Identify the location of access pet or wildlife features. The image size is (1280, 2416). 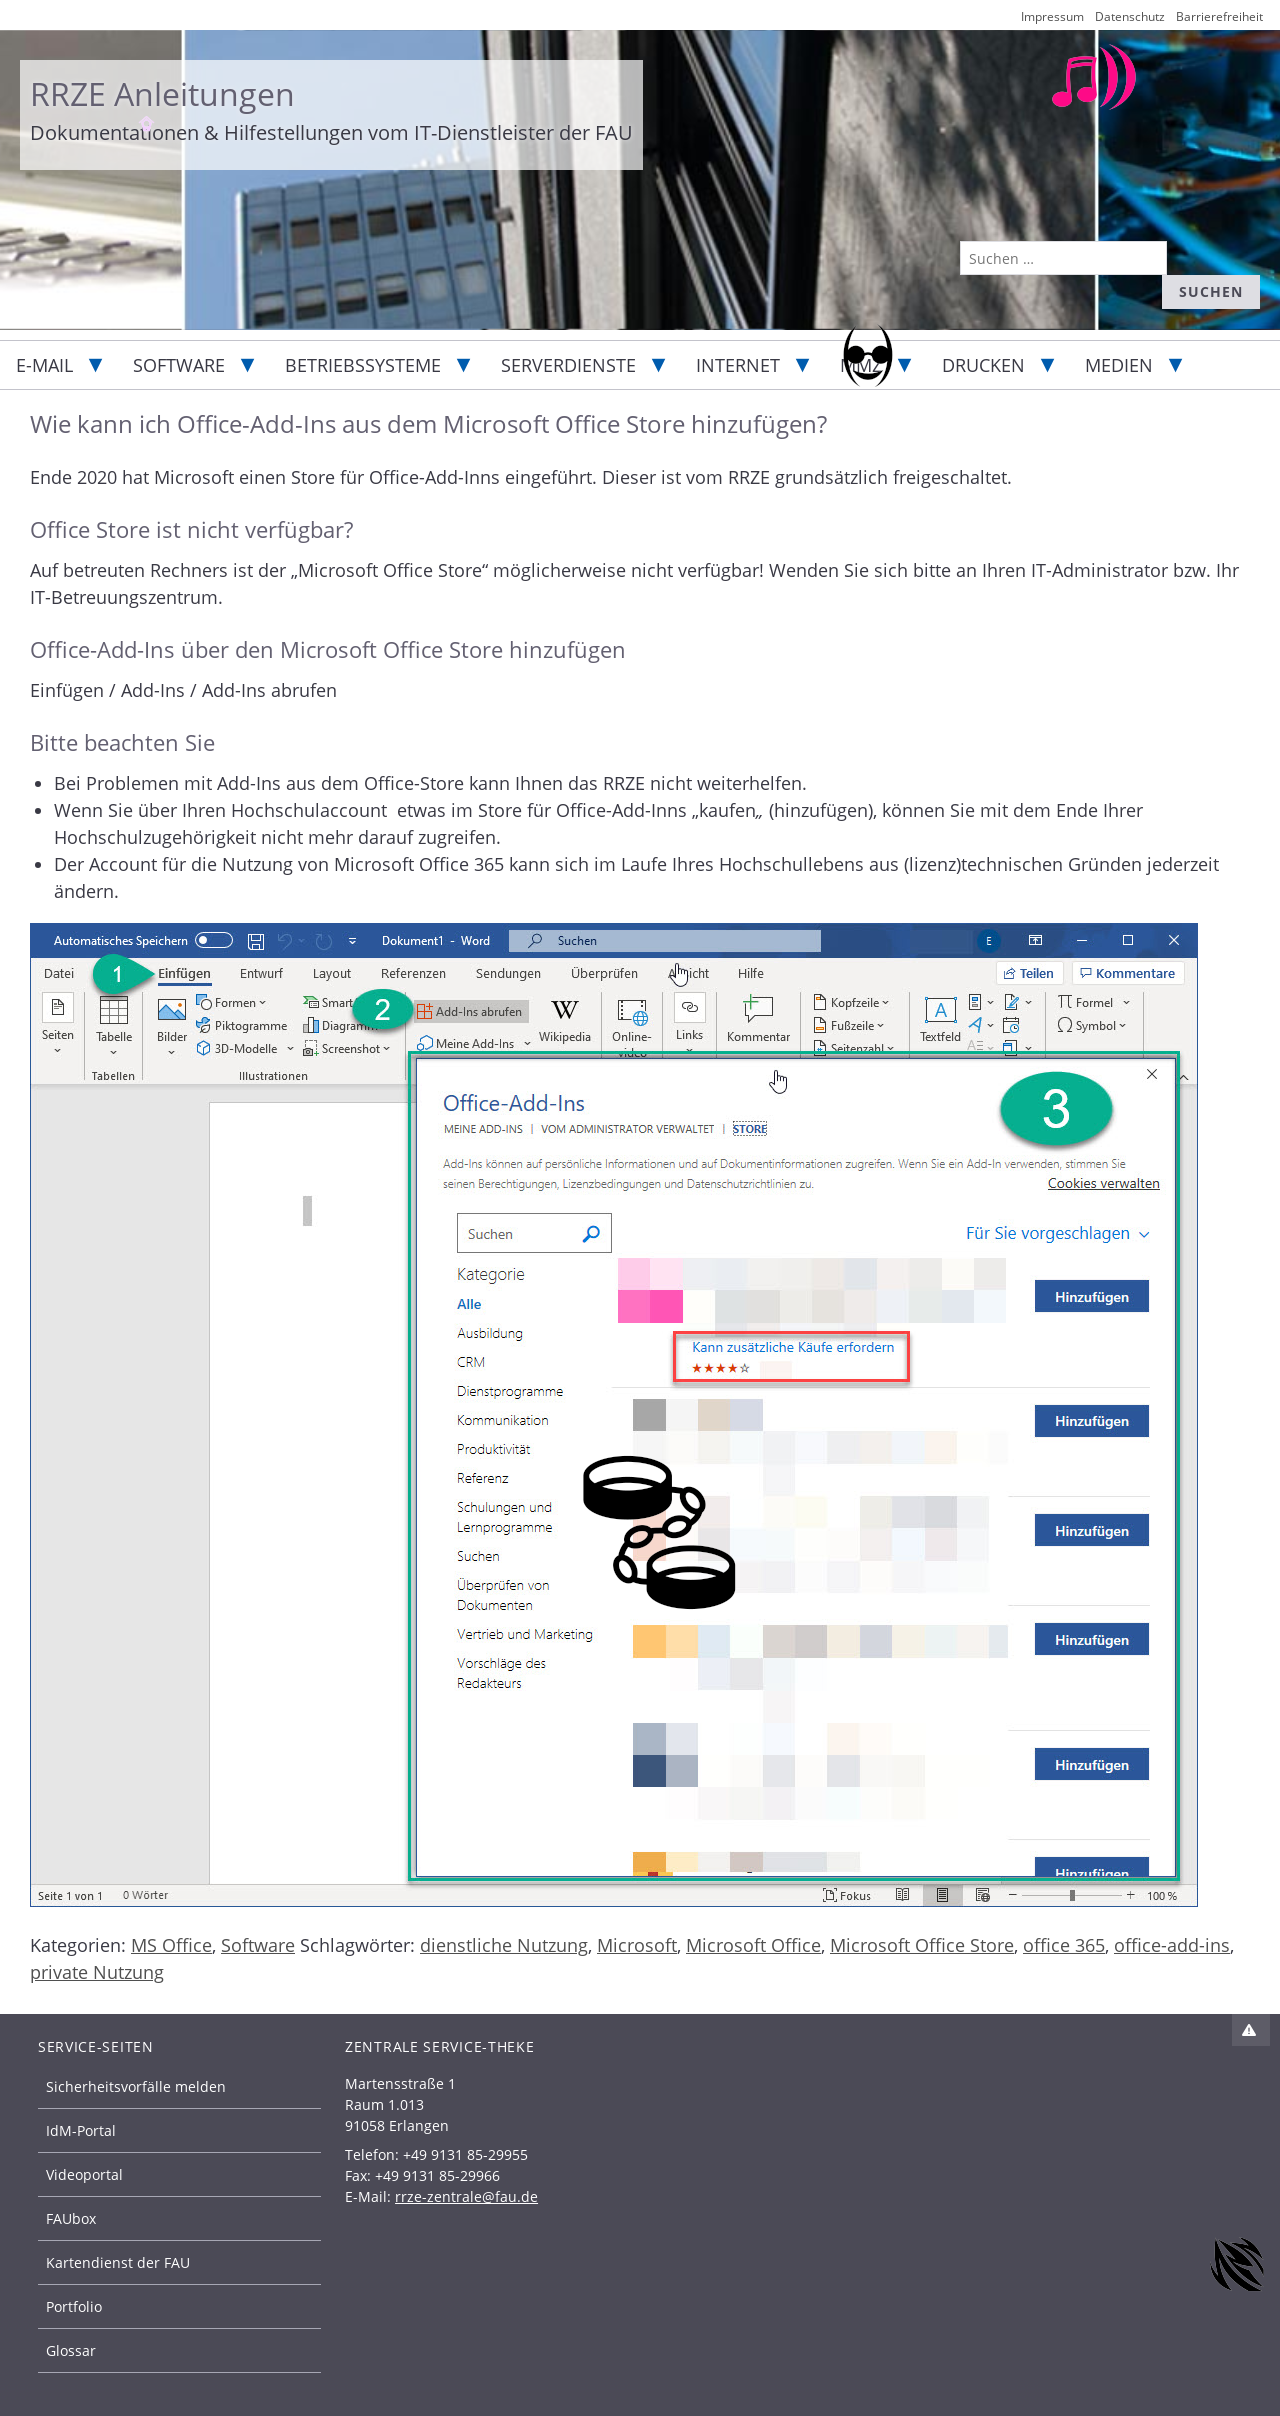
(146, 124).